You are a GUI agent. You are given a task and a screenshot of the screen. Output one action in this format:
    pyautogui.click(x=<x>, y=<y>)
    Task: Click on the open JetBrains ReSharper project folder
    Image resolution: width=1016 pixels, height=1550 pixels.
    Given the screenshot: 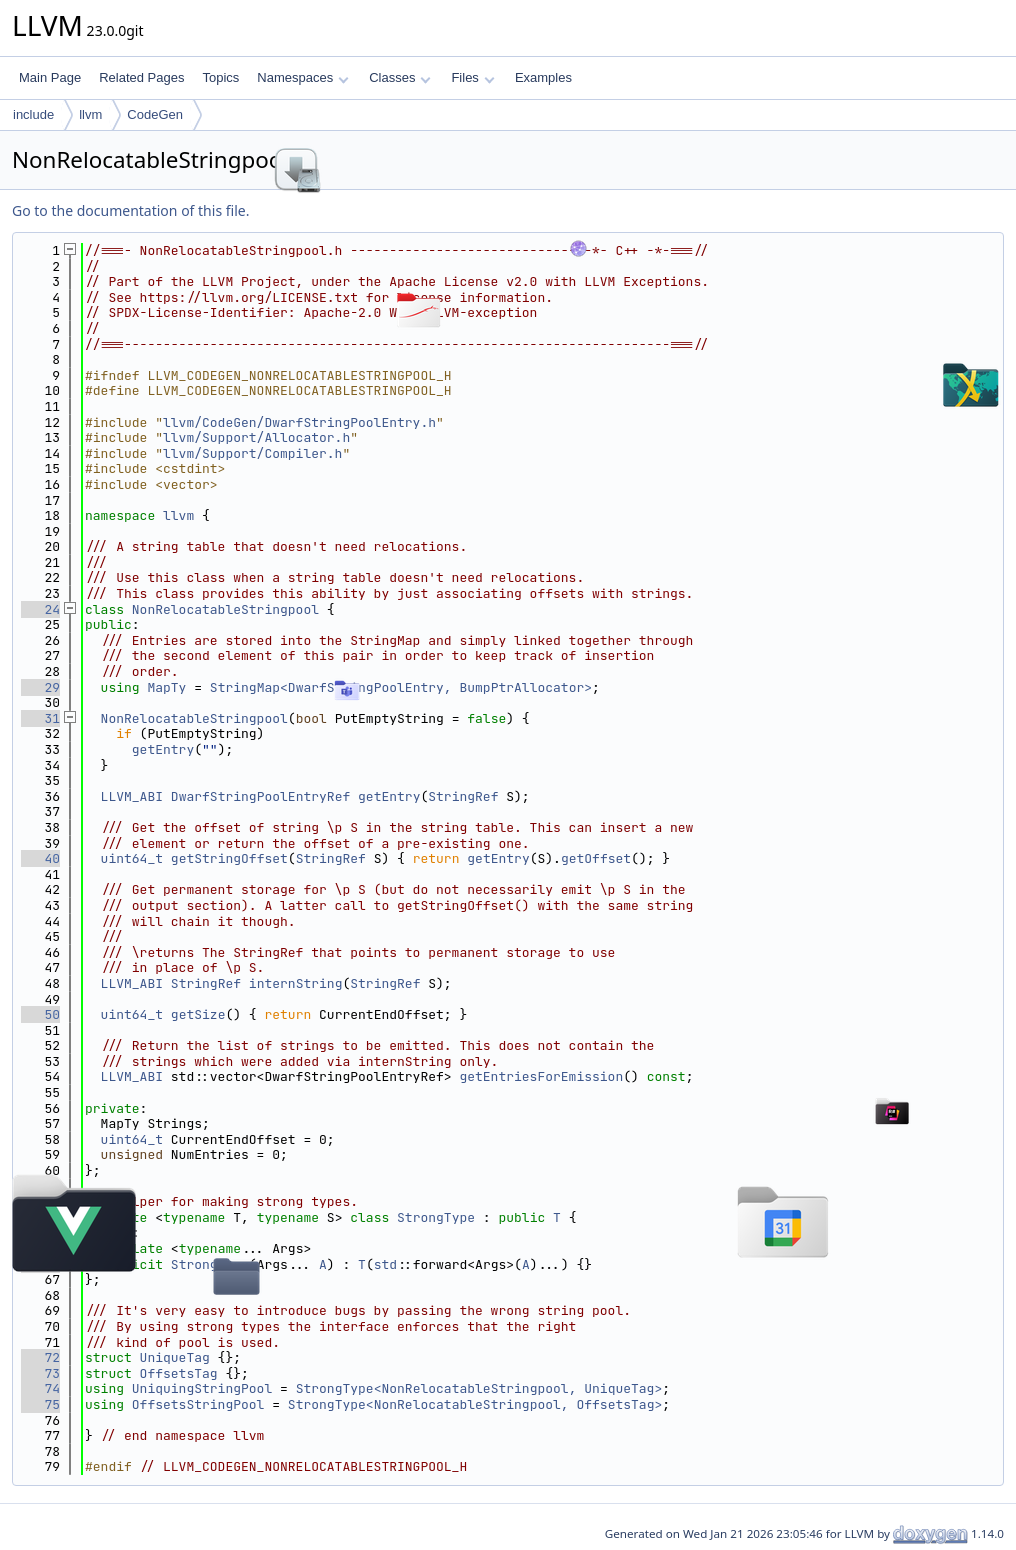 What is the action you would take?
    pyautogui.click(x=892, y=1112)
    